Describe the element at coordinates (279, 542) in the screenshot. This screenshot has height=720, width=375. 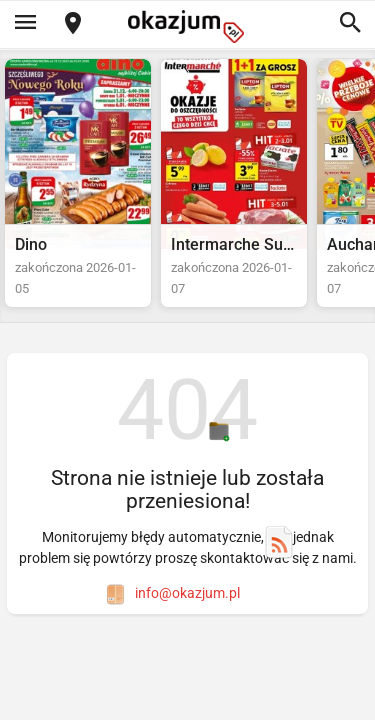
I see `an RSS feed file or subscription document` at that location.